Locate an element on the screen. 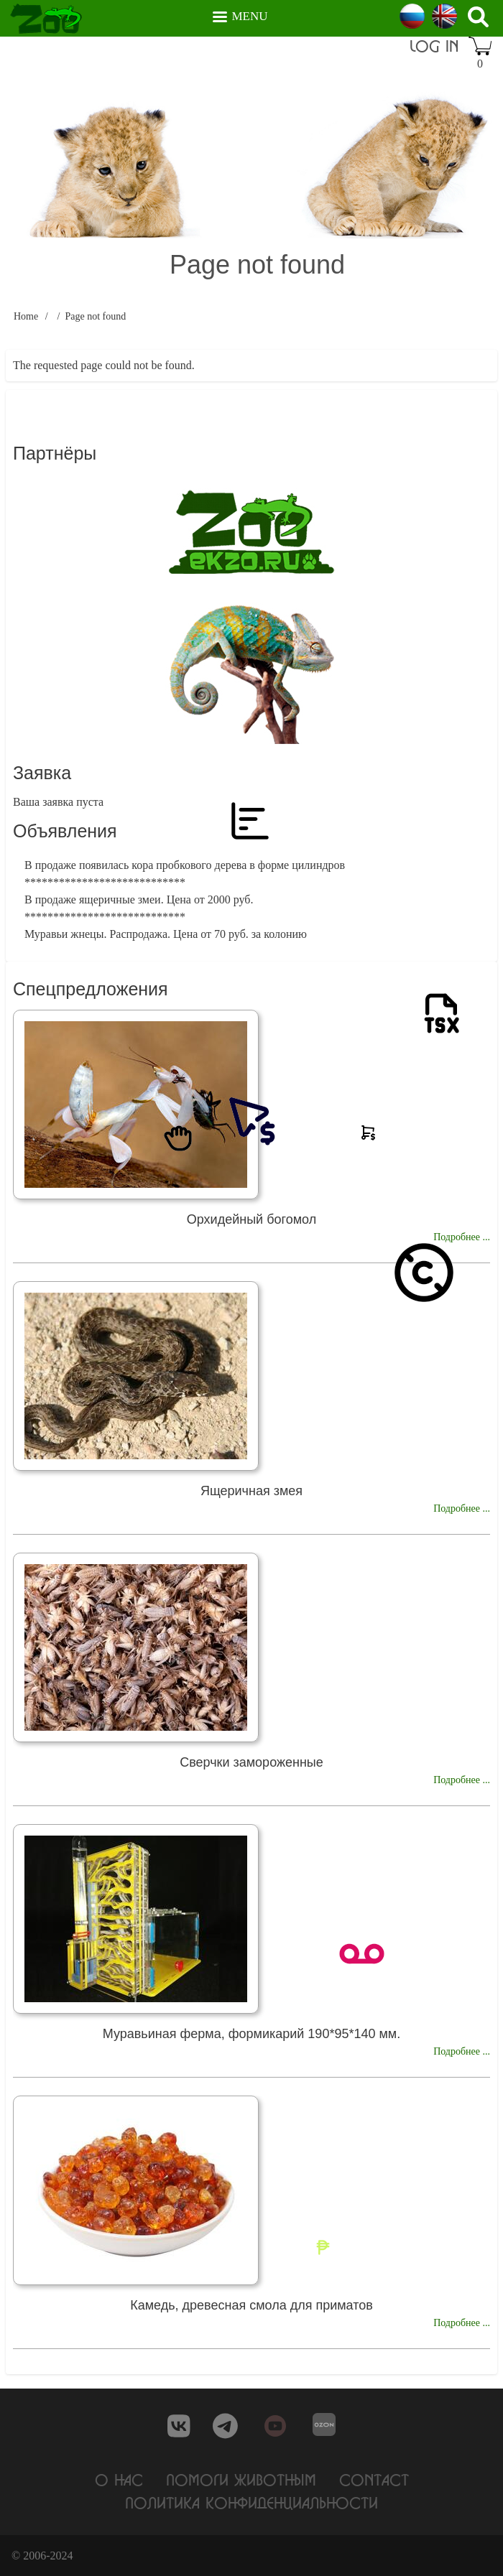  indicates content is copyright-free or in the public domain is located at coordinates (424, 1273).